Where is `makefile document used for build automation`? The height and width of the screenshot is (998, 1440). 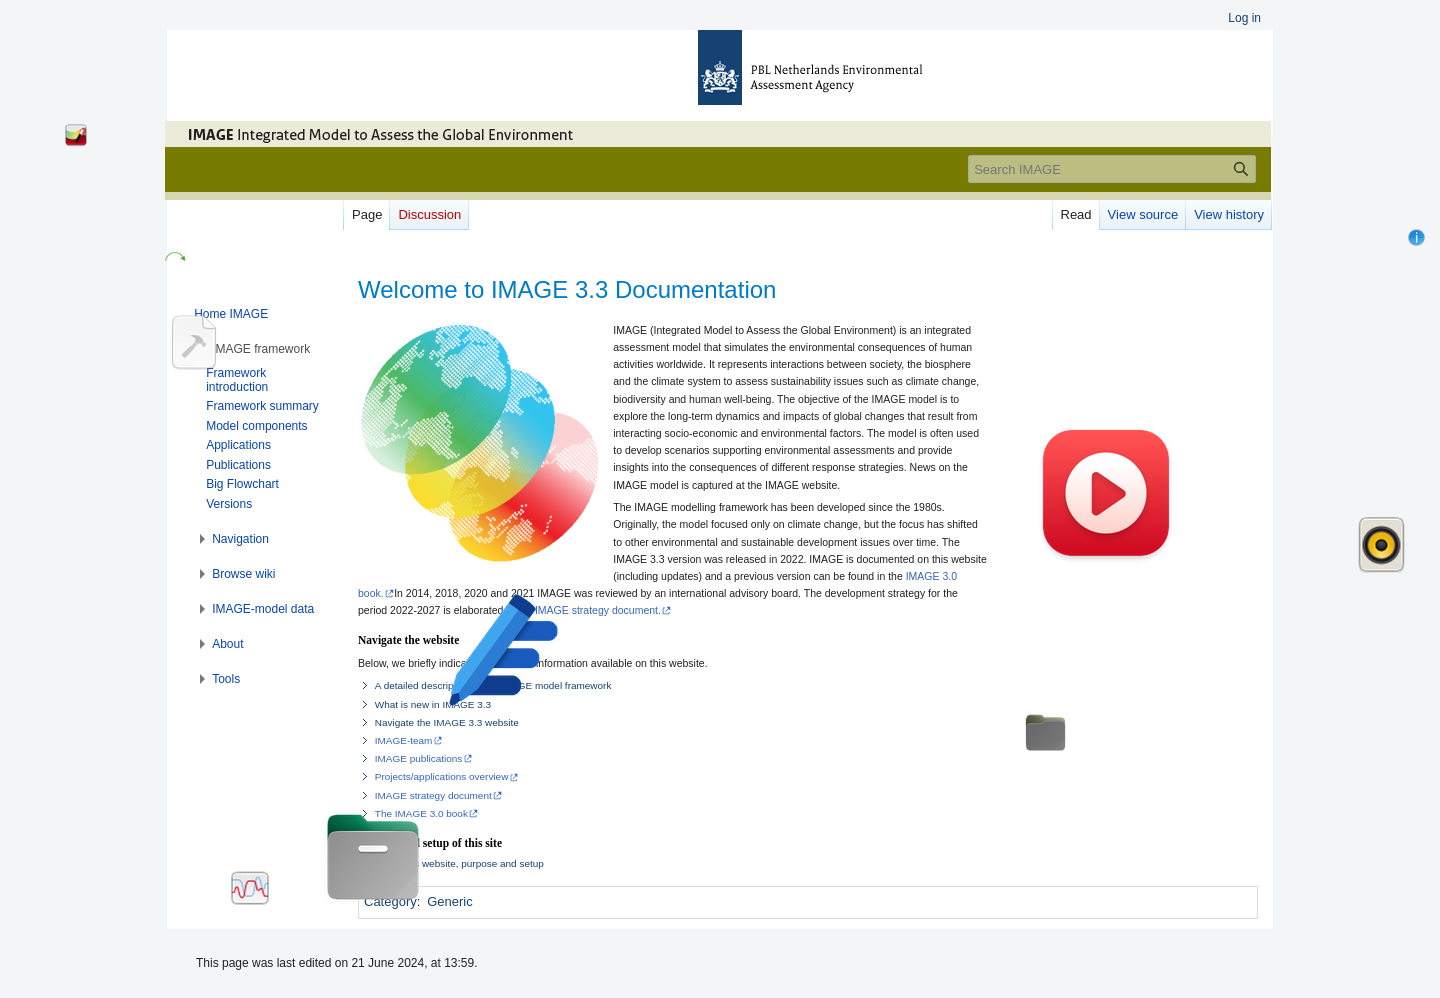 makefile document used for build automation is located at coordinates (194, 342).